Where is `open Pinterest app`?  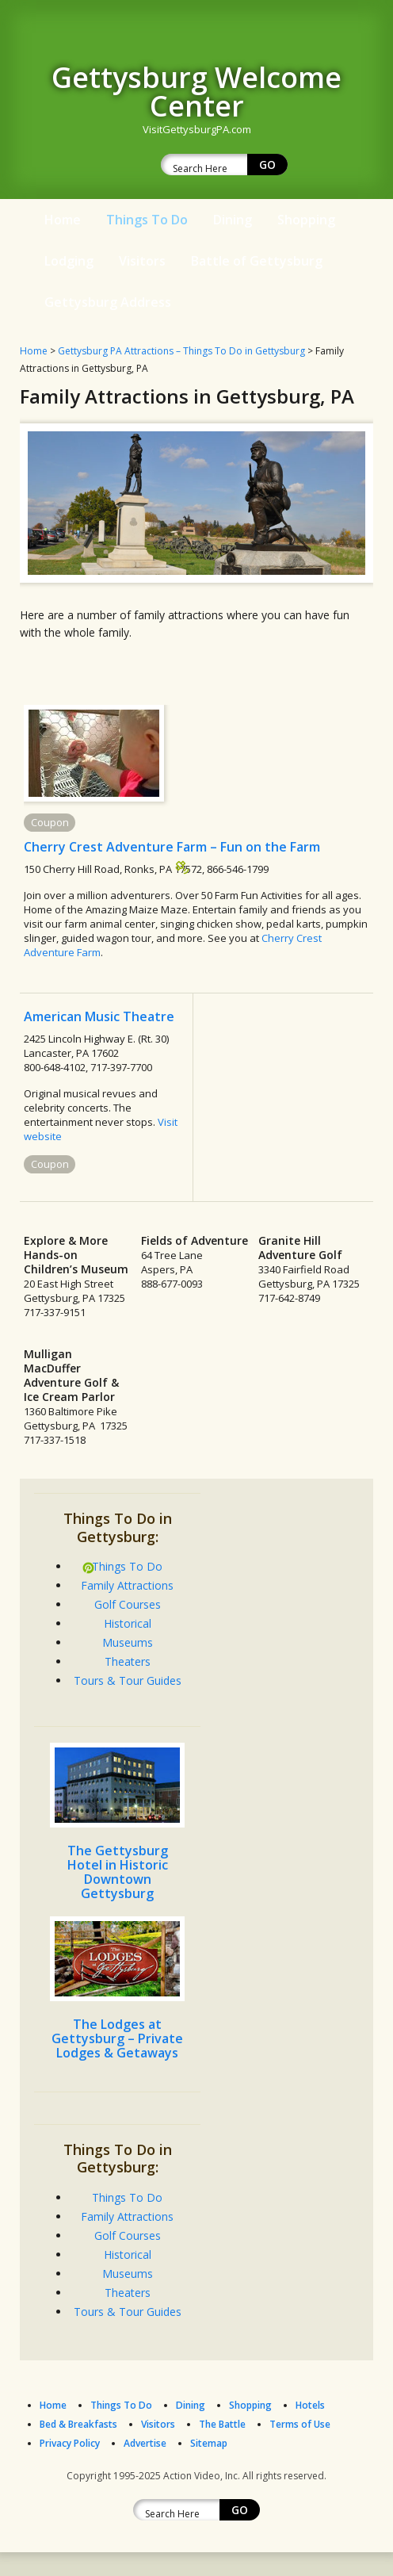
open Pinterest app is located at coordinates (88, 1567).